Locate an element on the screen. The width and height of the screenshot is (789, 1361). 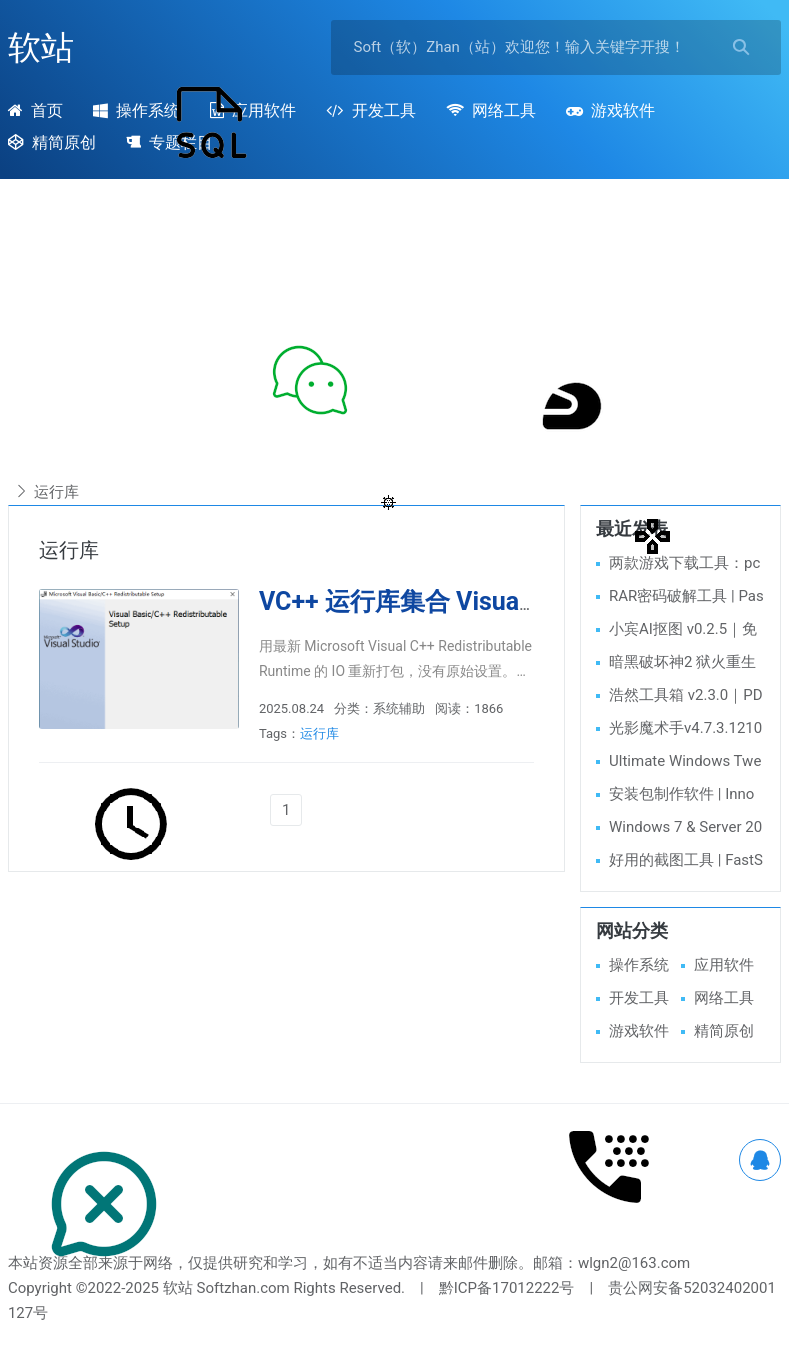
access TTY/text telephone services is located at coordinates (609, 1167).